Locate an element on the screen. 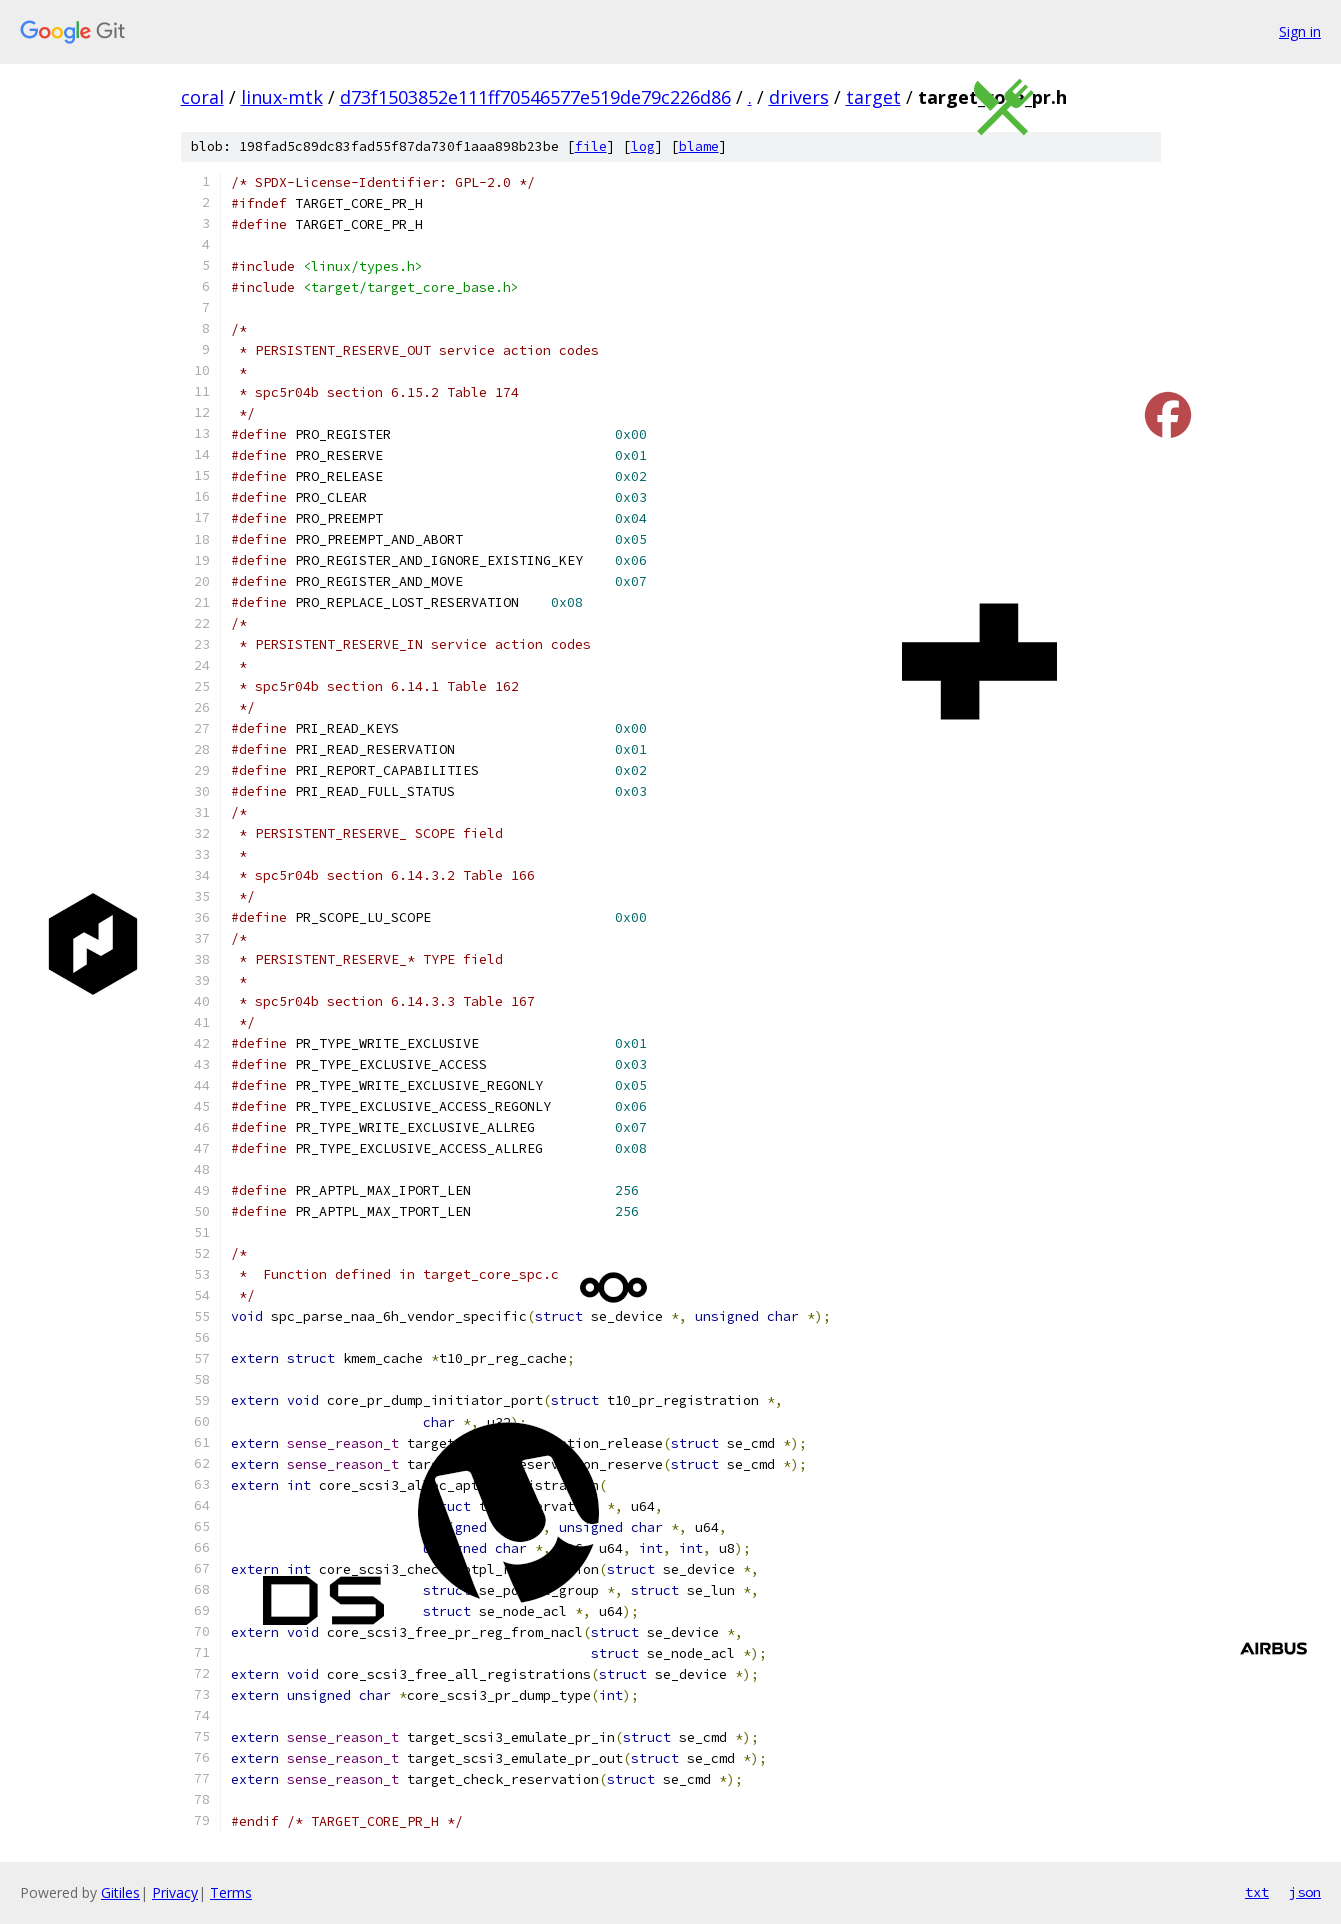 The width and height of the screenshot is (1341, 1924). DataStax company logo is located at coordinates (323, 1600).